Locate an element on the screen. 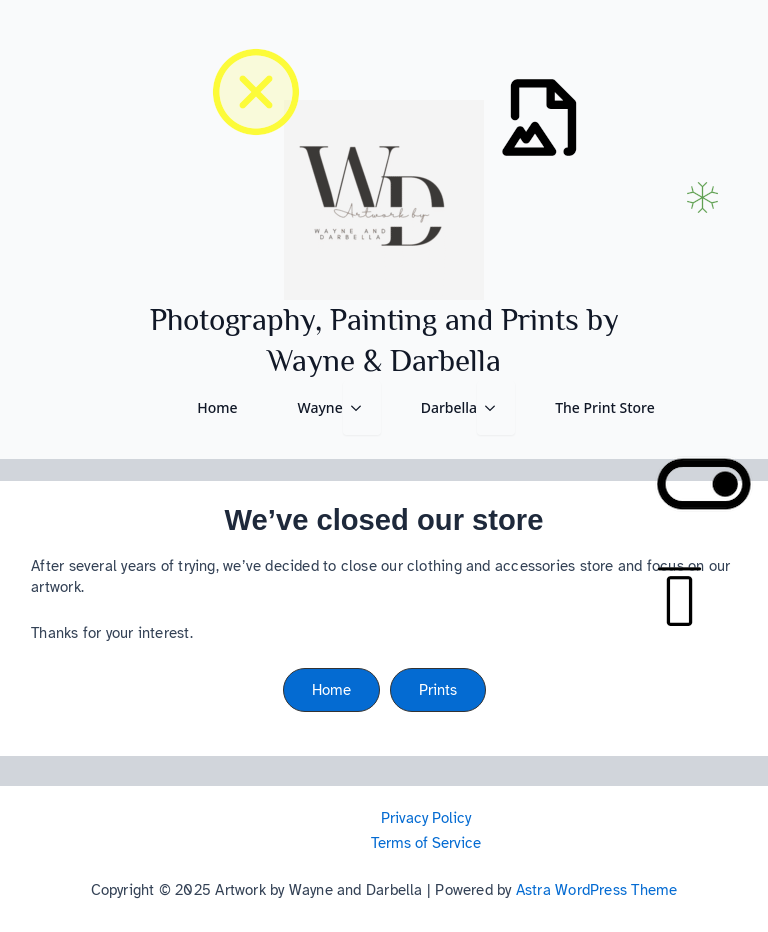 The height and width of the screenshot is (932, 768). view image file is located at coordinates (543, 117).